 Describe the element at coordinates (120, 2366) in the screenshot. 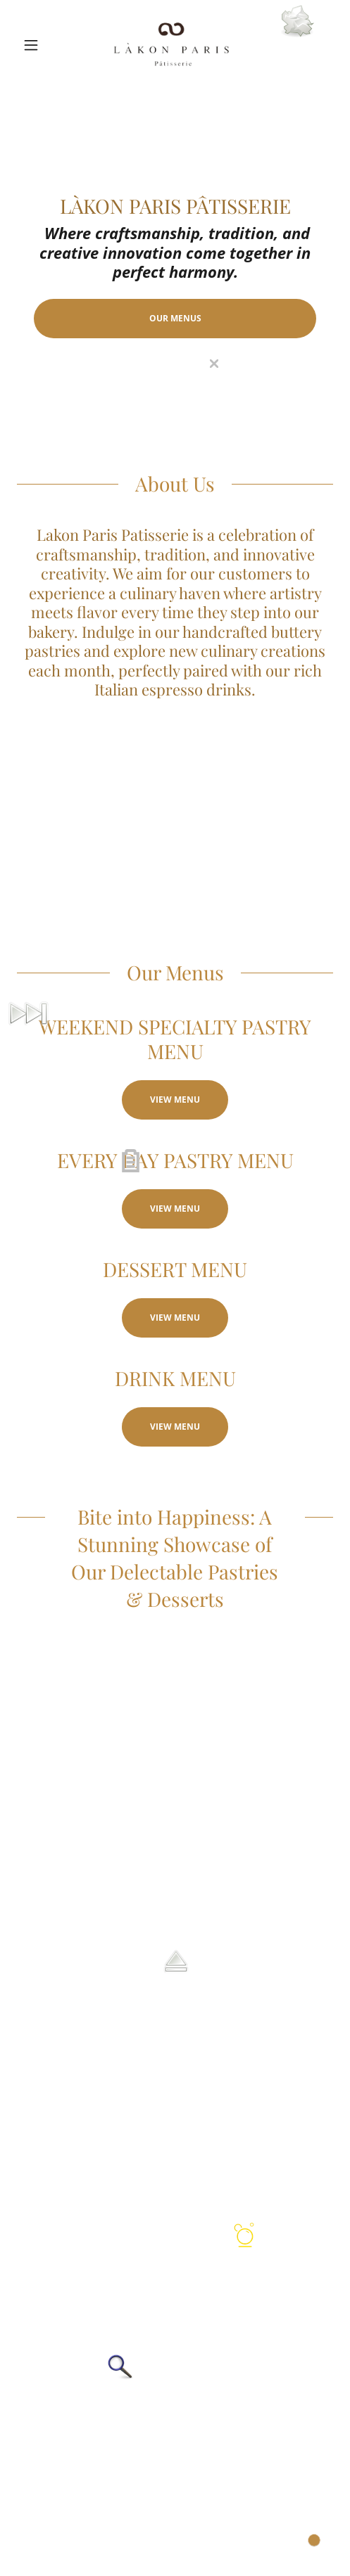

I see `search for items or content` at that location.